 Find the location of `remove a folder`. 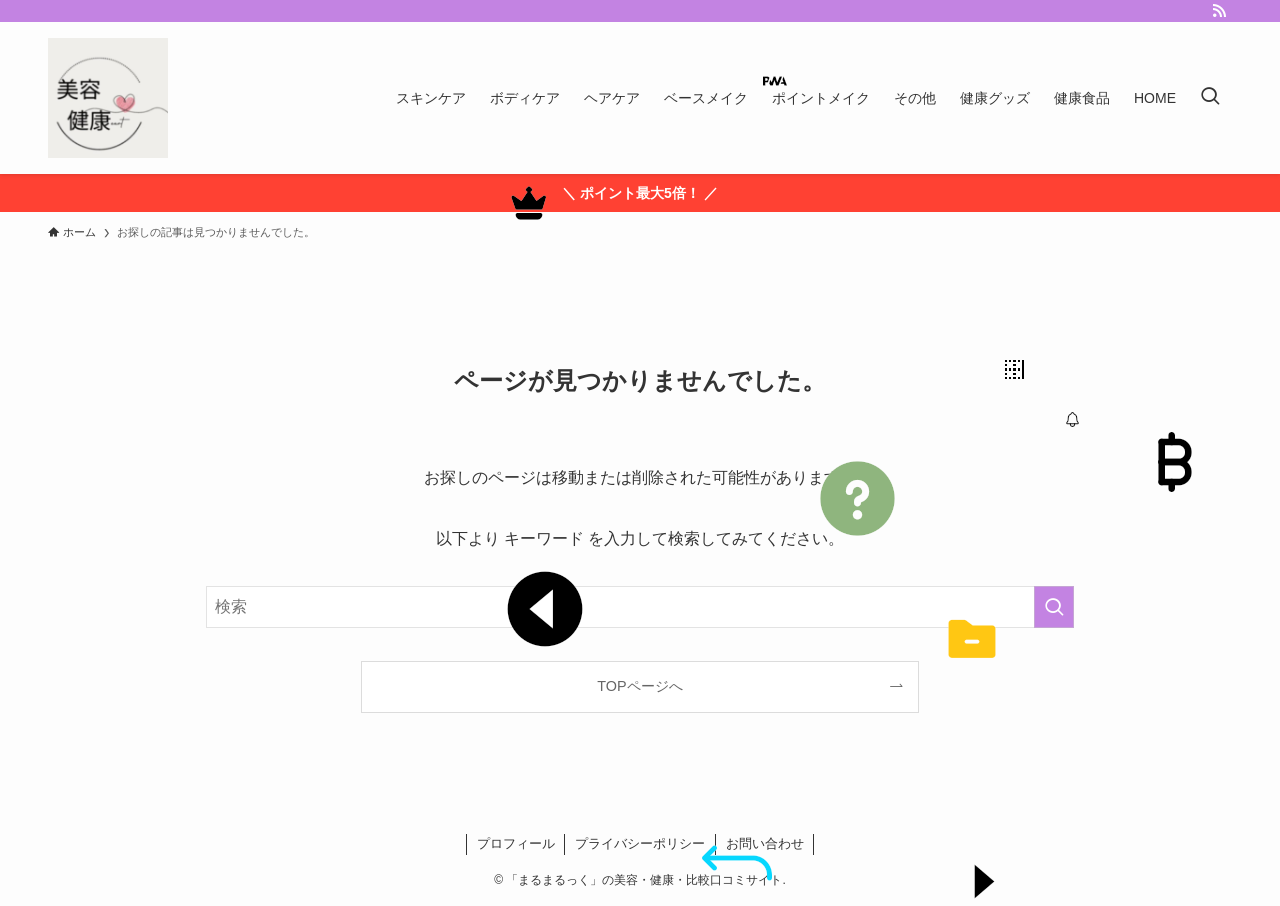

remove a folder is located at coordinates (972, 638).